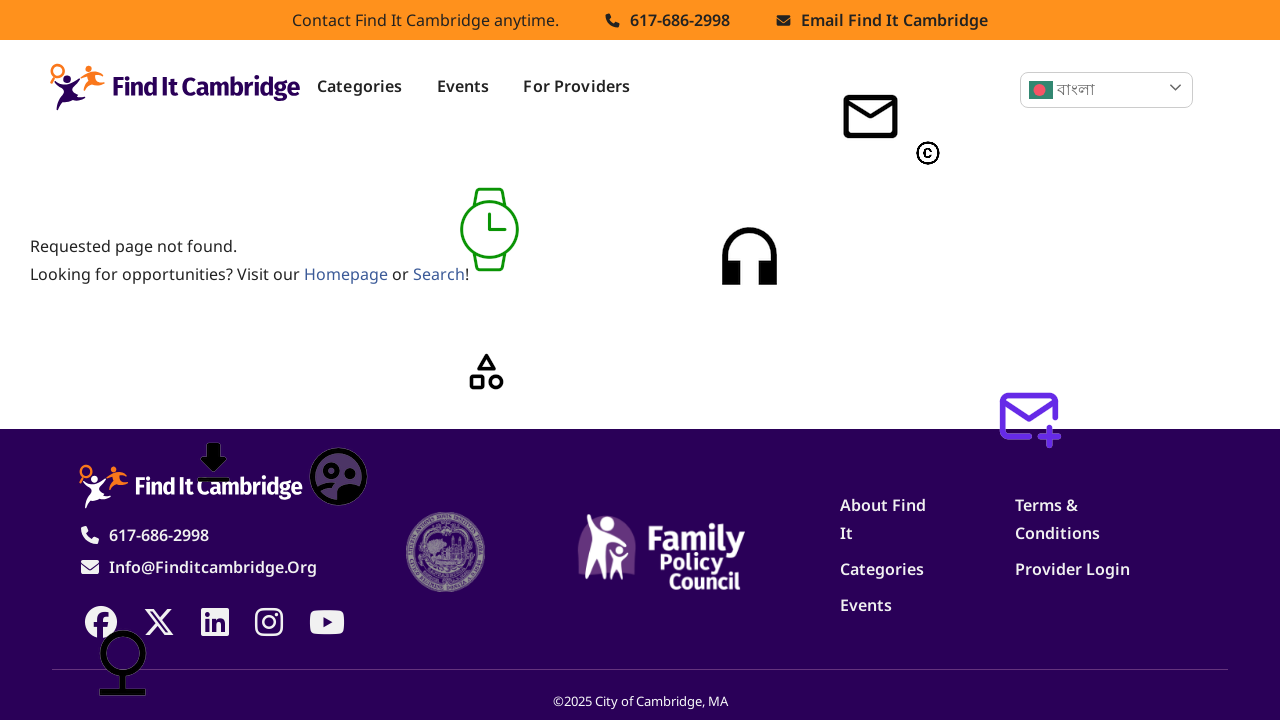 The image size is (1280, 720). I want to click on open your email inbox, so click(870, 116).